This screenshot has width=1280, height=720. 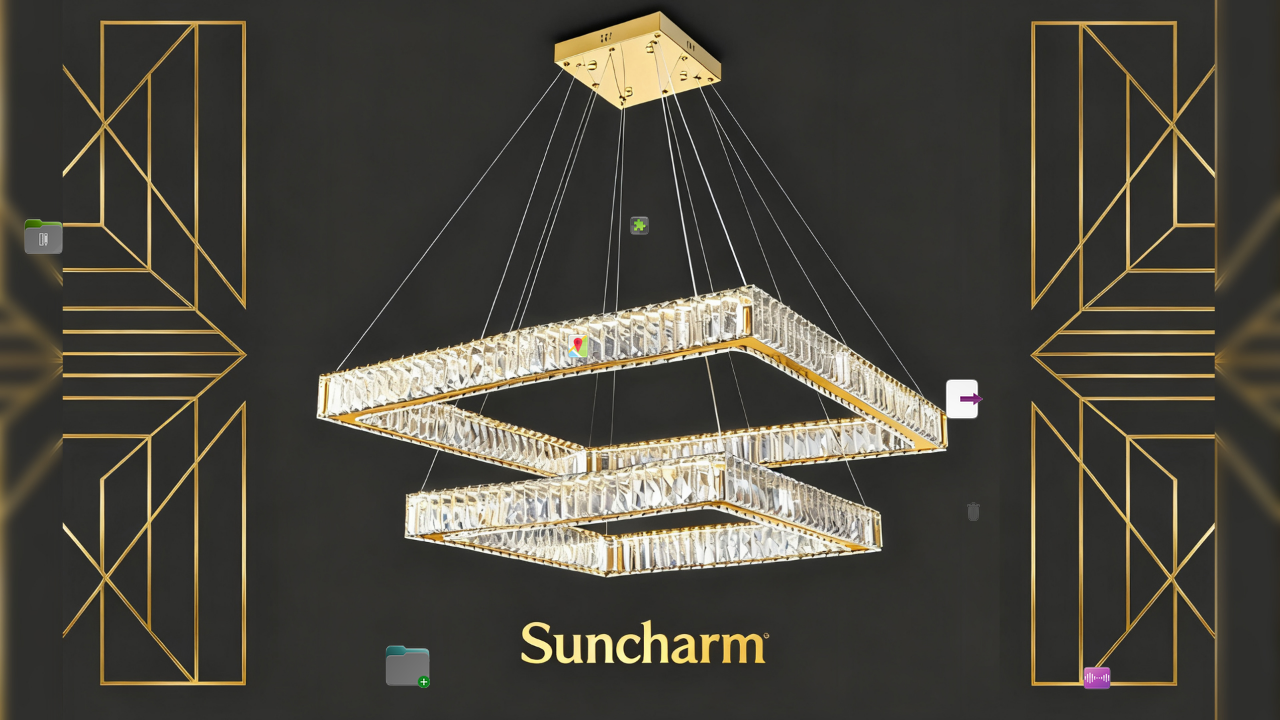 What do you see at coordinates (43, 236) in the screenshot?
I see `access your templates folder` at bounding box center [43, 236].